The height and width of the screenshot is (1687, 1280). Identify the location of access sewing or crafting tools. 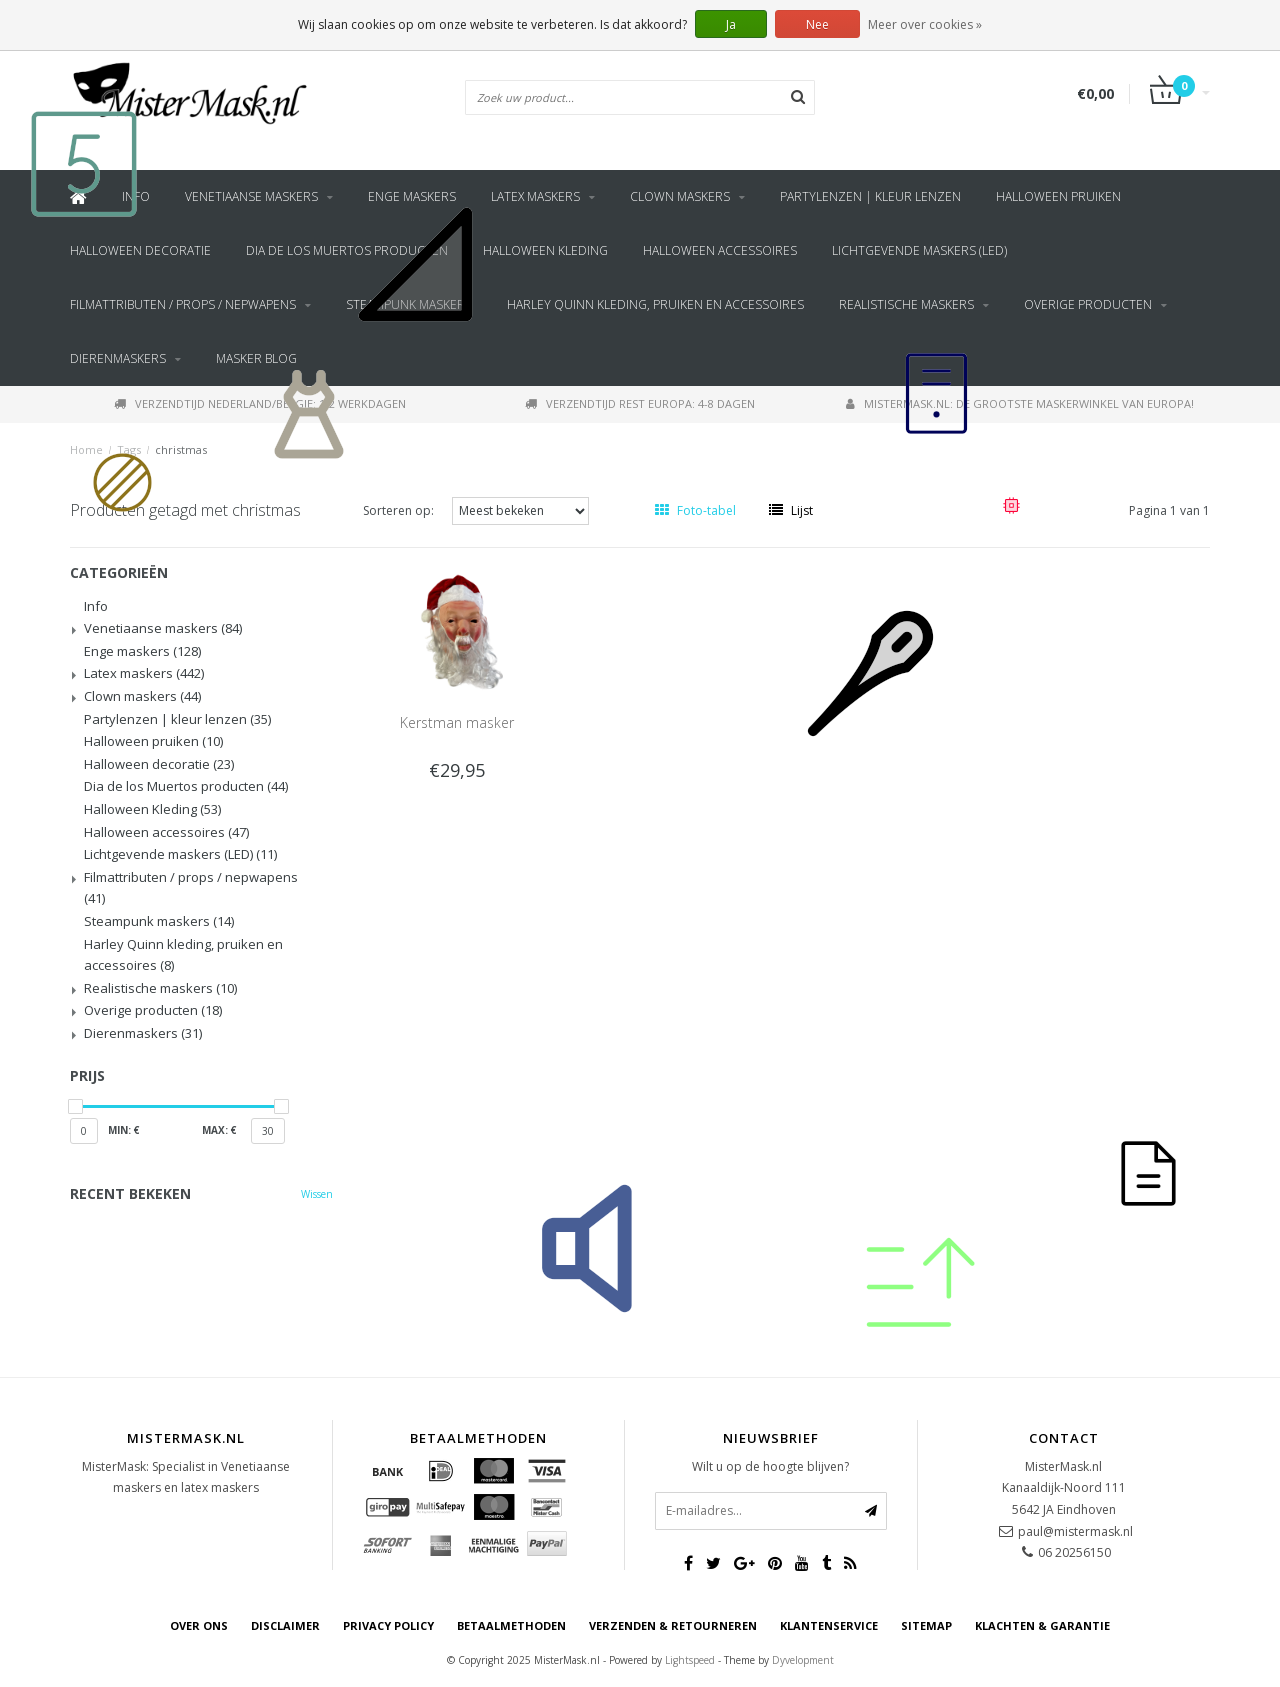
(870, 673).